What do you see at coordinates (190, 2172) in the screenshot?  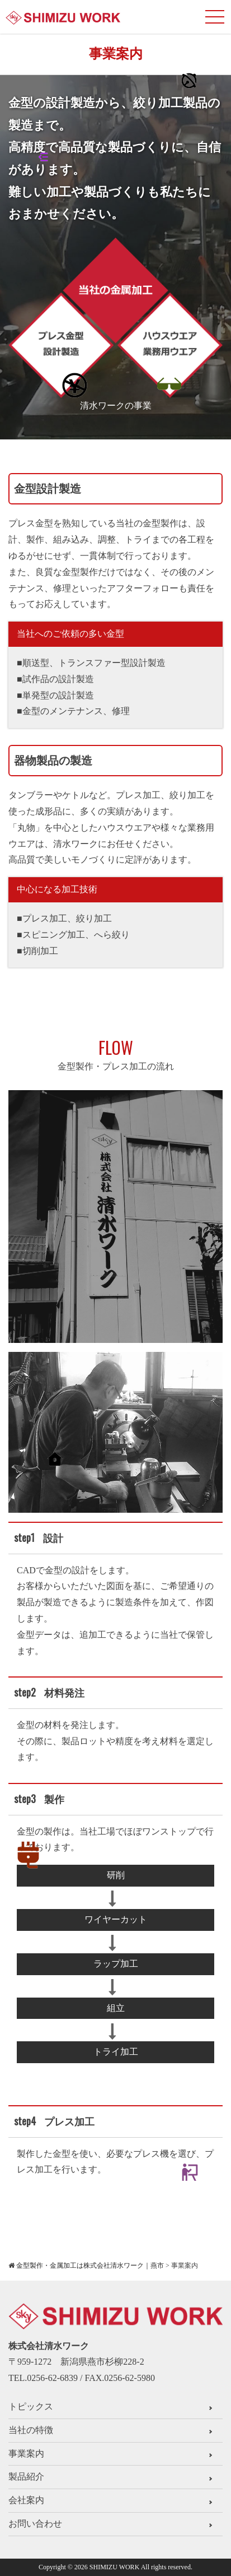 I see `start or view a presentation` at bounding box center [190, 2172].